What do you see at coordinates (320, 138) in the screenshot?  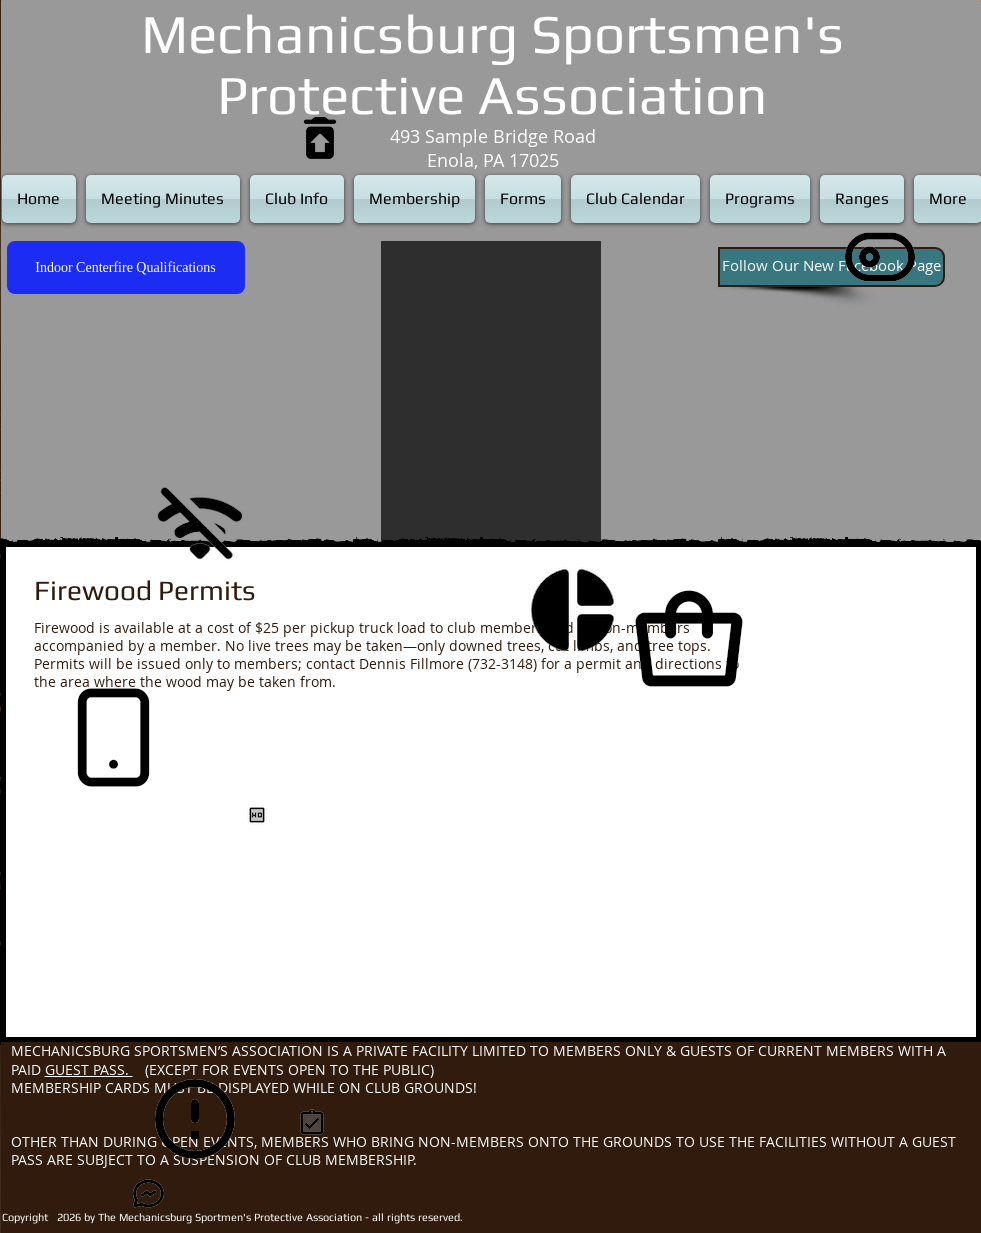 I see `restore a deleted item from trash` at bounding box center [320, 138].